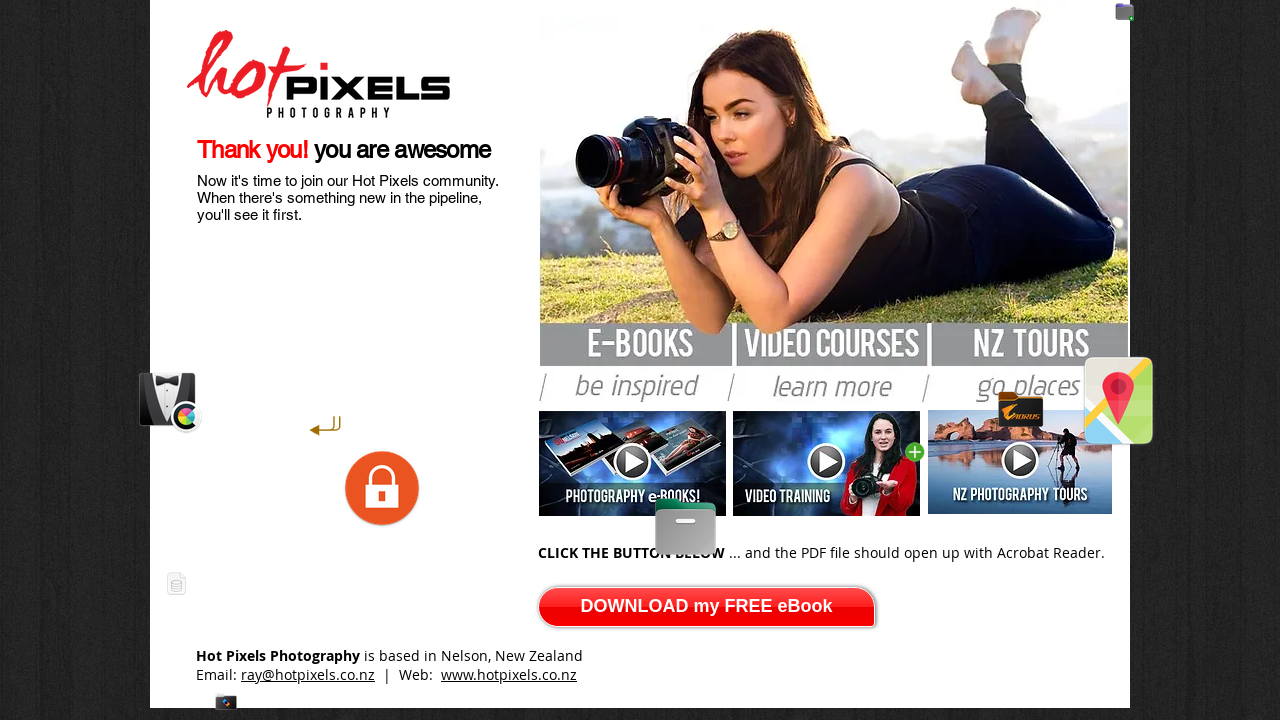  Describe the element at coordinates (685, 526) in the screenshot. I see `open the file manager` at that location.